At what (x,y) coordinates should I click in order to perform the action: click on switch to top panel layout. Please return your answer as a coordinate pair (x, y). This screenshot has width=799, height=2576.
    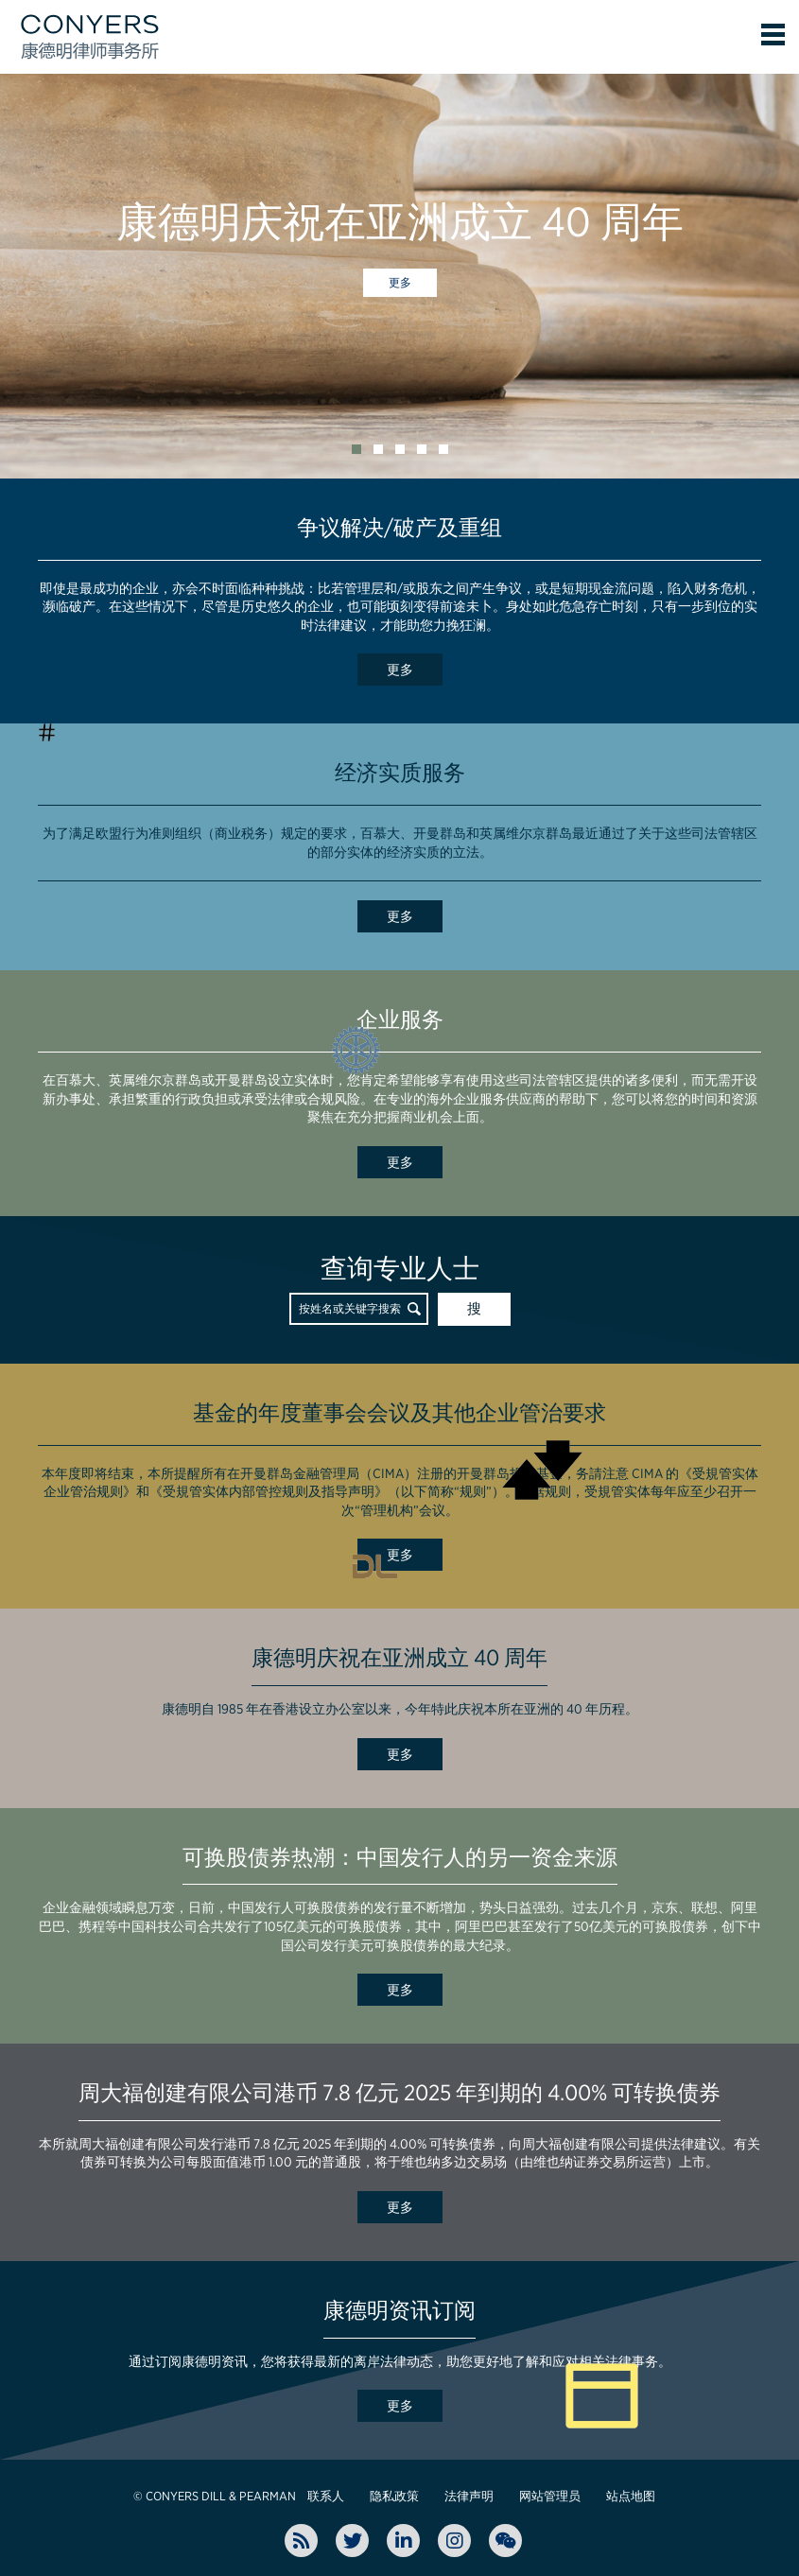
    Looking at the image, I should click on (601, 2395).